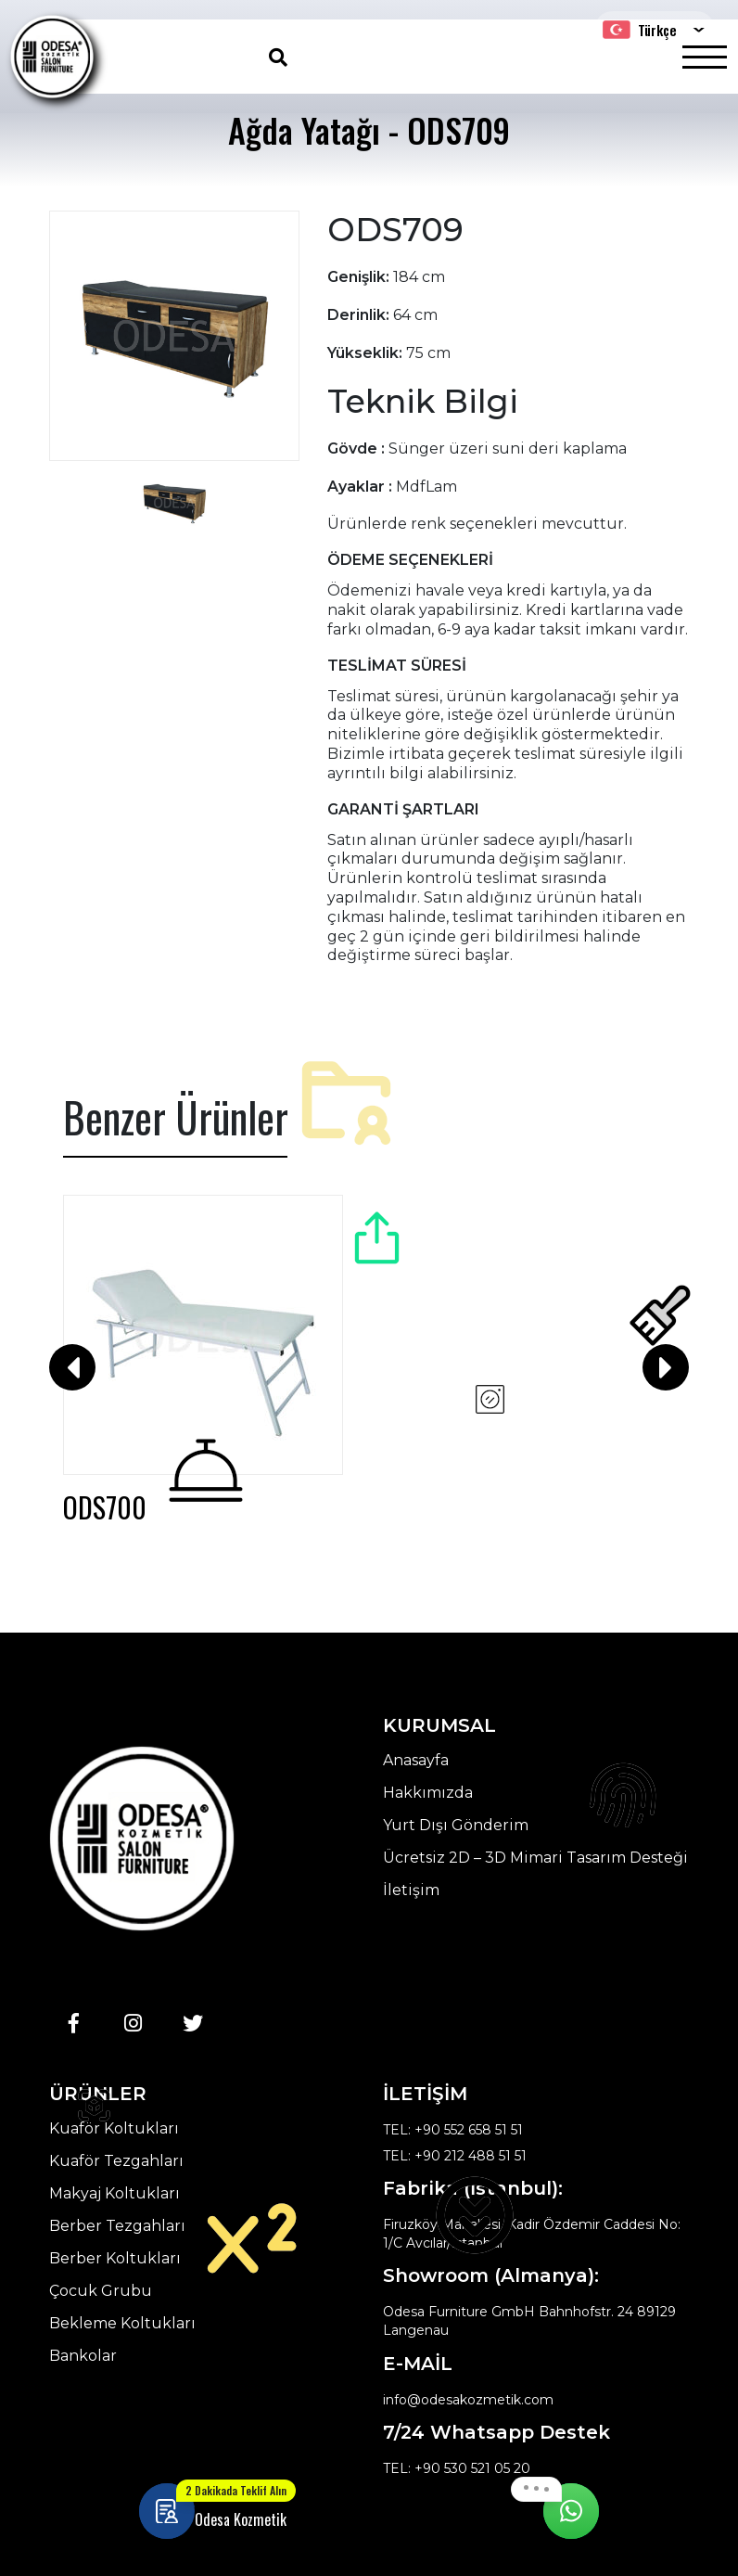  Describe the element at coordinates (661, 1314) in the screenshot. I see `access painting or drawing tools` at that location.